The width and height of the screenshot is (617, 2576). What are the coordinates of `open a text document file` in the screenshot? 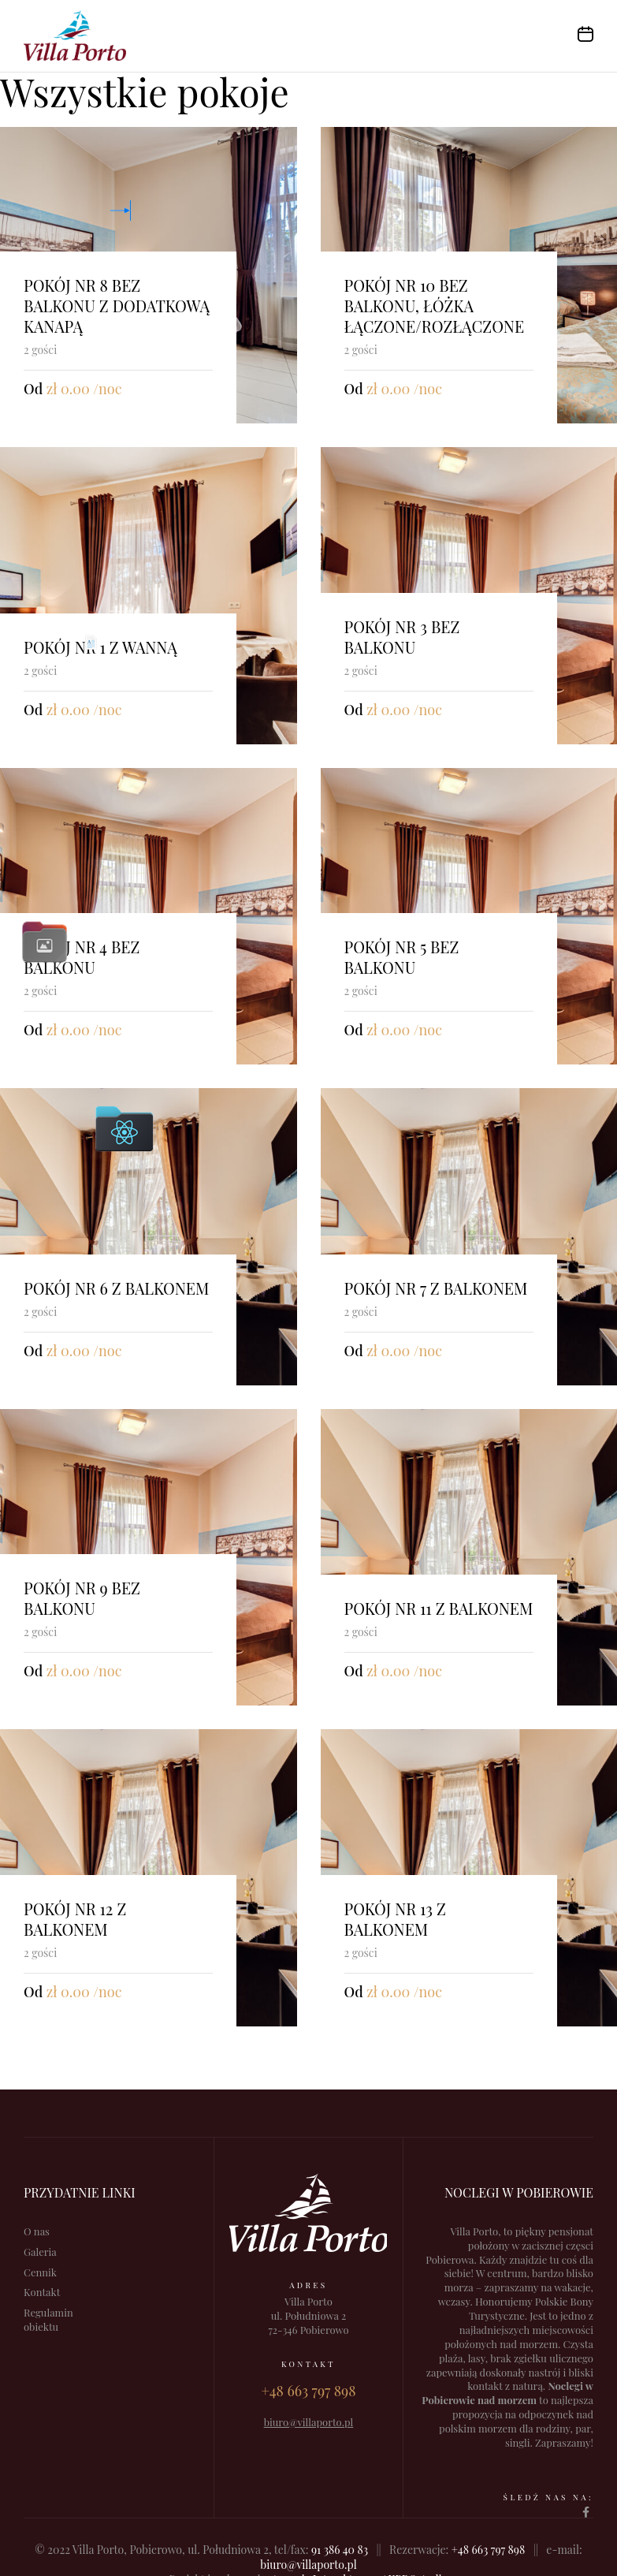 It's located at (91, 642).